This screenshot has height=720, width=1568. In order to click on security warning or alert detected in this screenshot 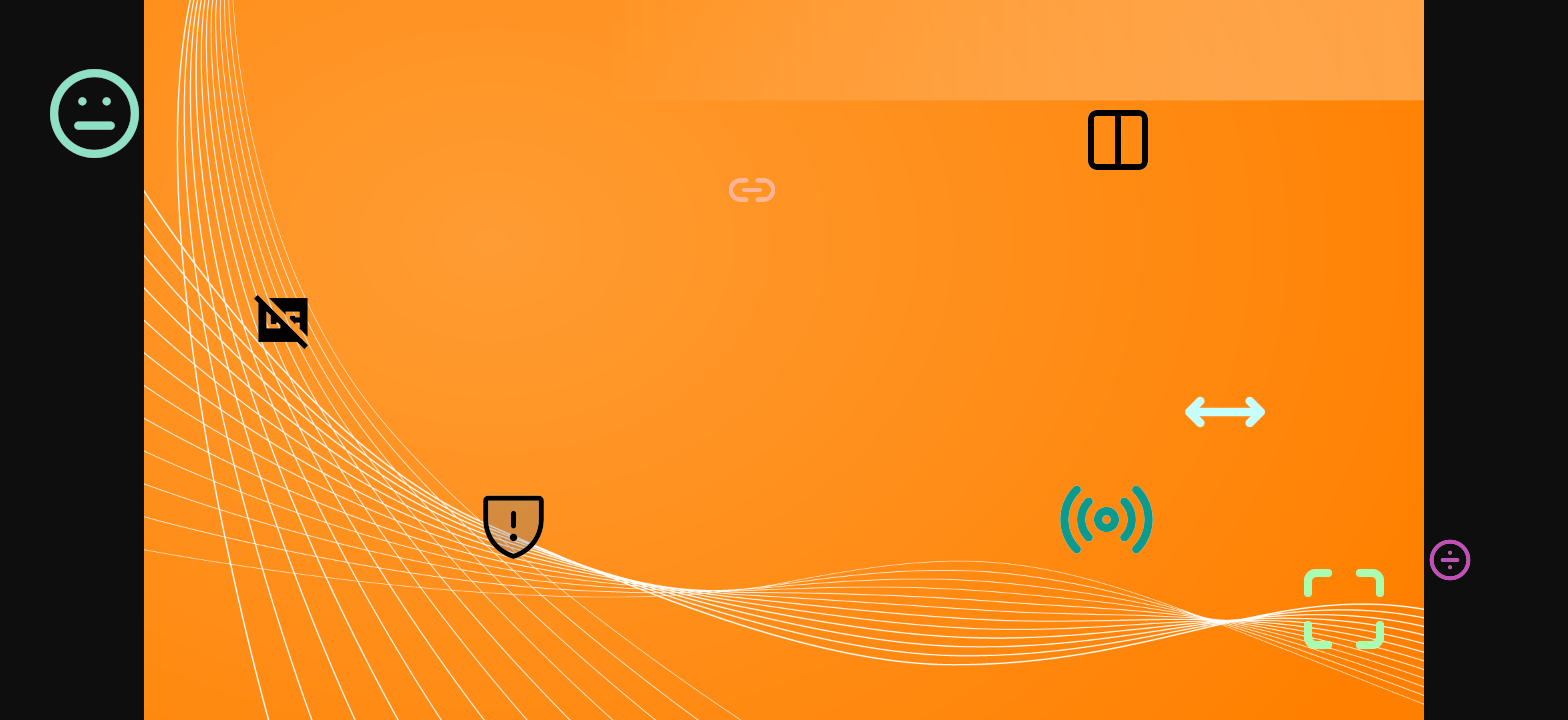, I will do `click(513, 523)`.